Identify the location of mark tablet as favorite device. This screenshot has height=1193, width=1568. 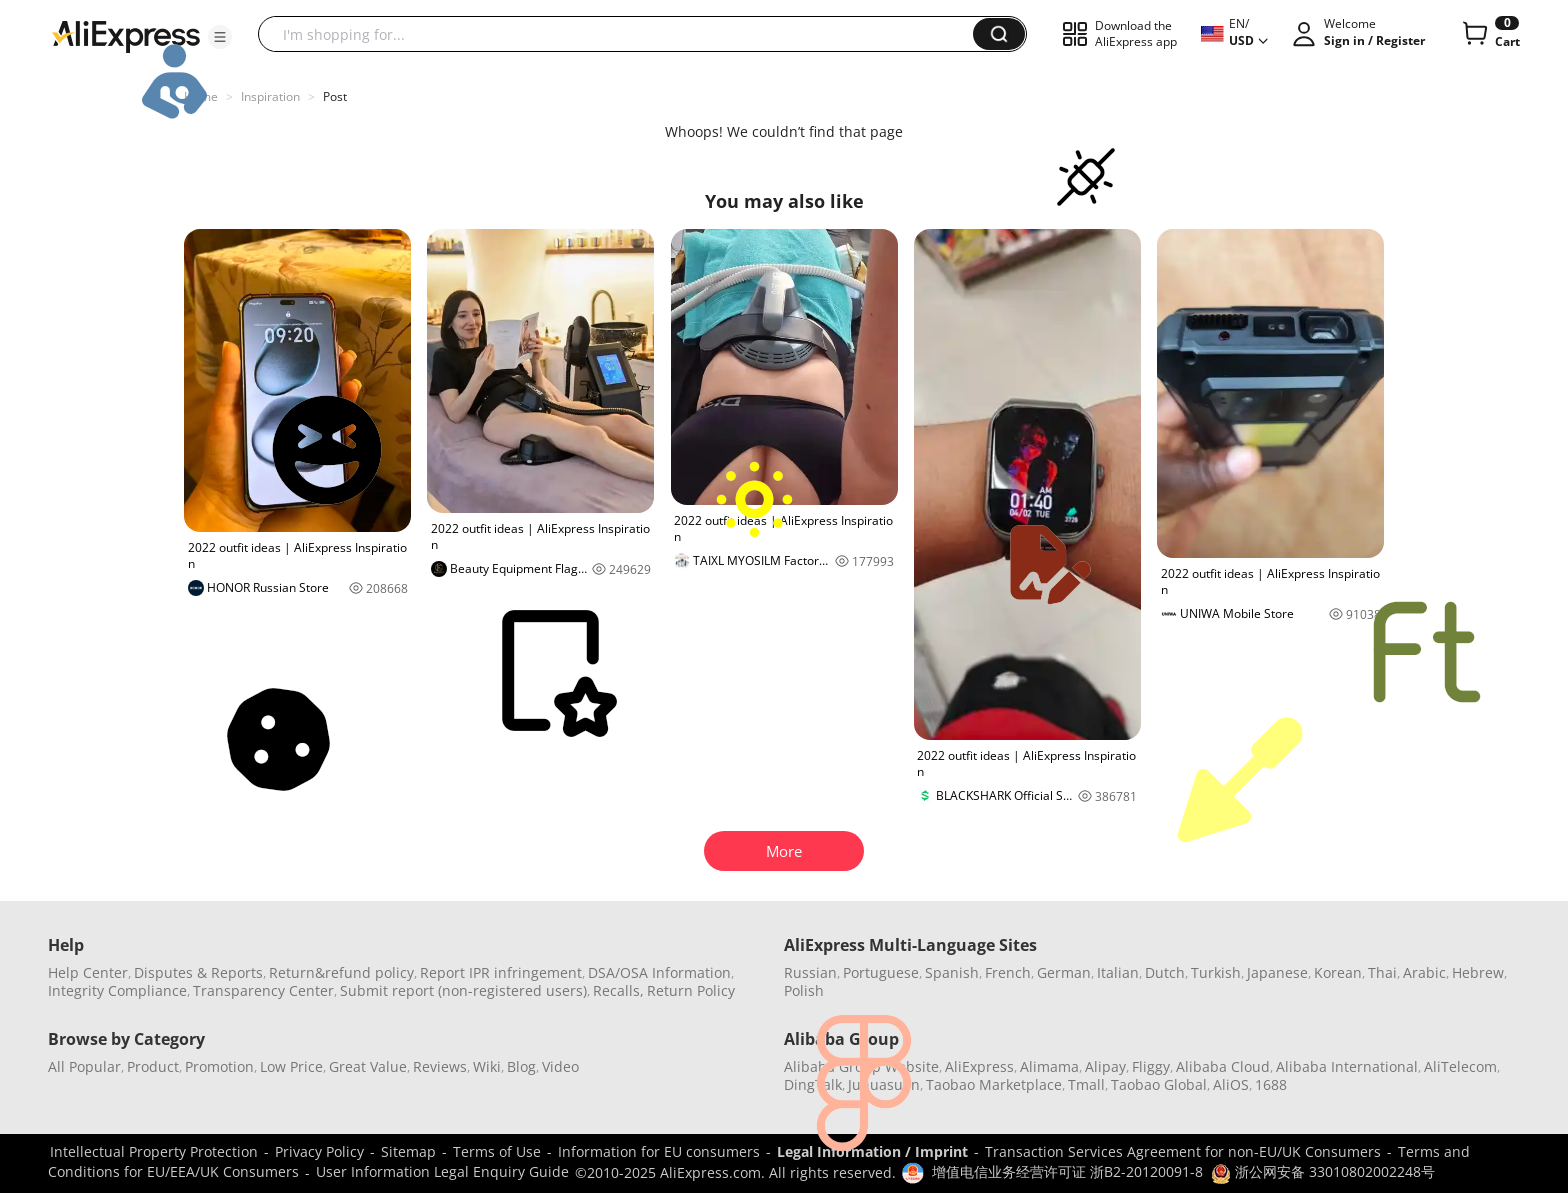
(550, 670).